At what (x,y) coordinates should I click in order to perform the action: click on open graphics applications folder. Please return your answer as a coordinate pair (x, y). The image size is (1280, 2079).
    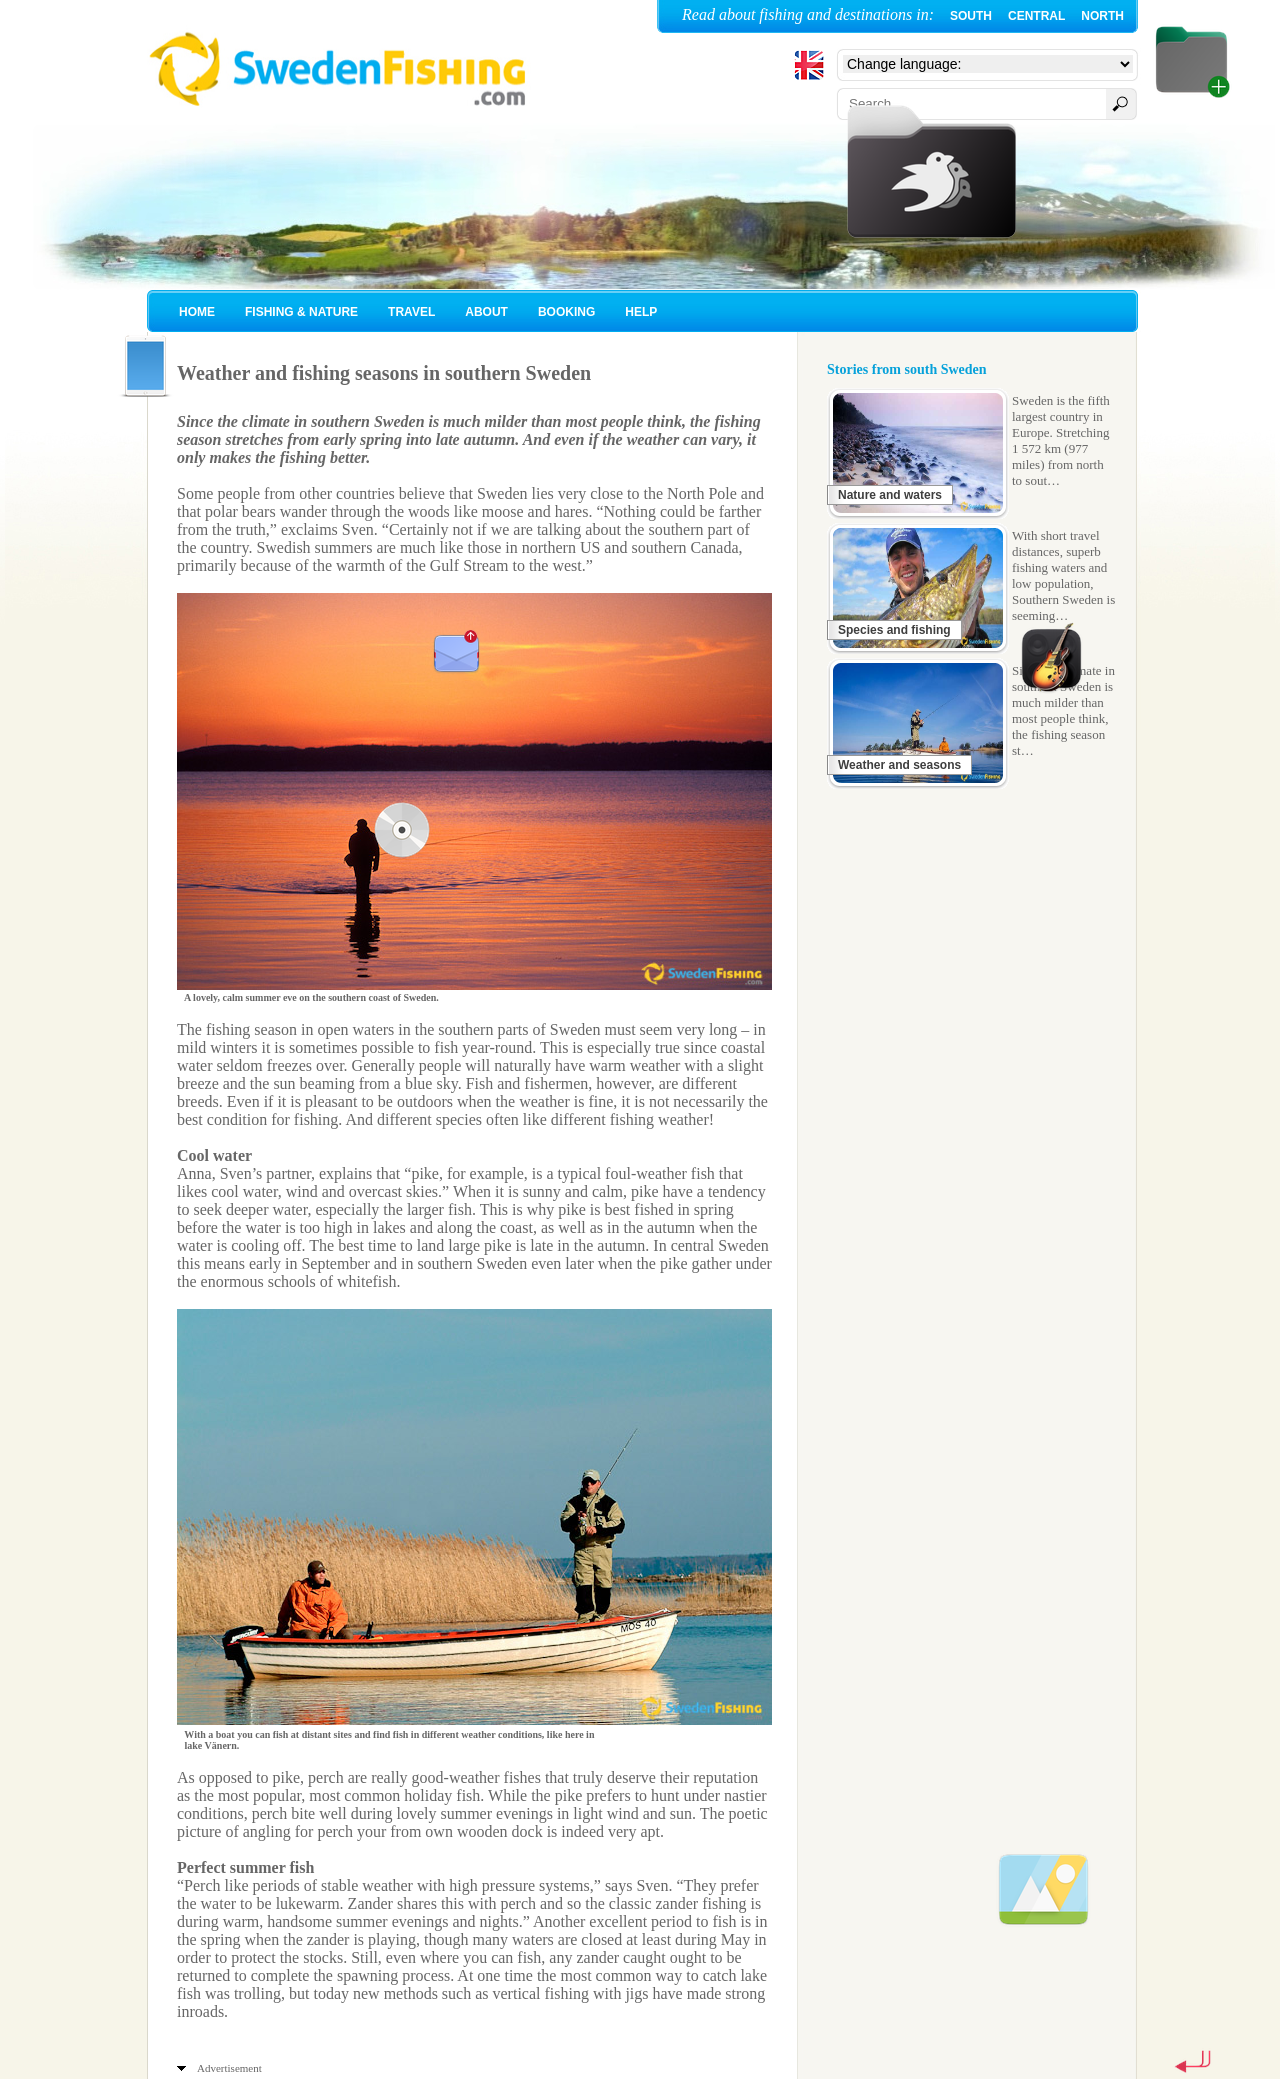
    Looking at the image, I should click on (1043, 1889).